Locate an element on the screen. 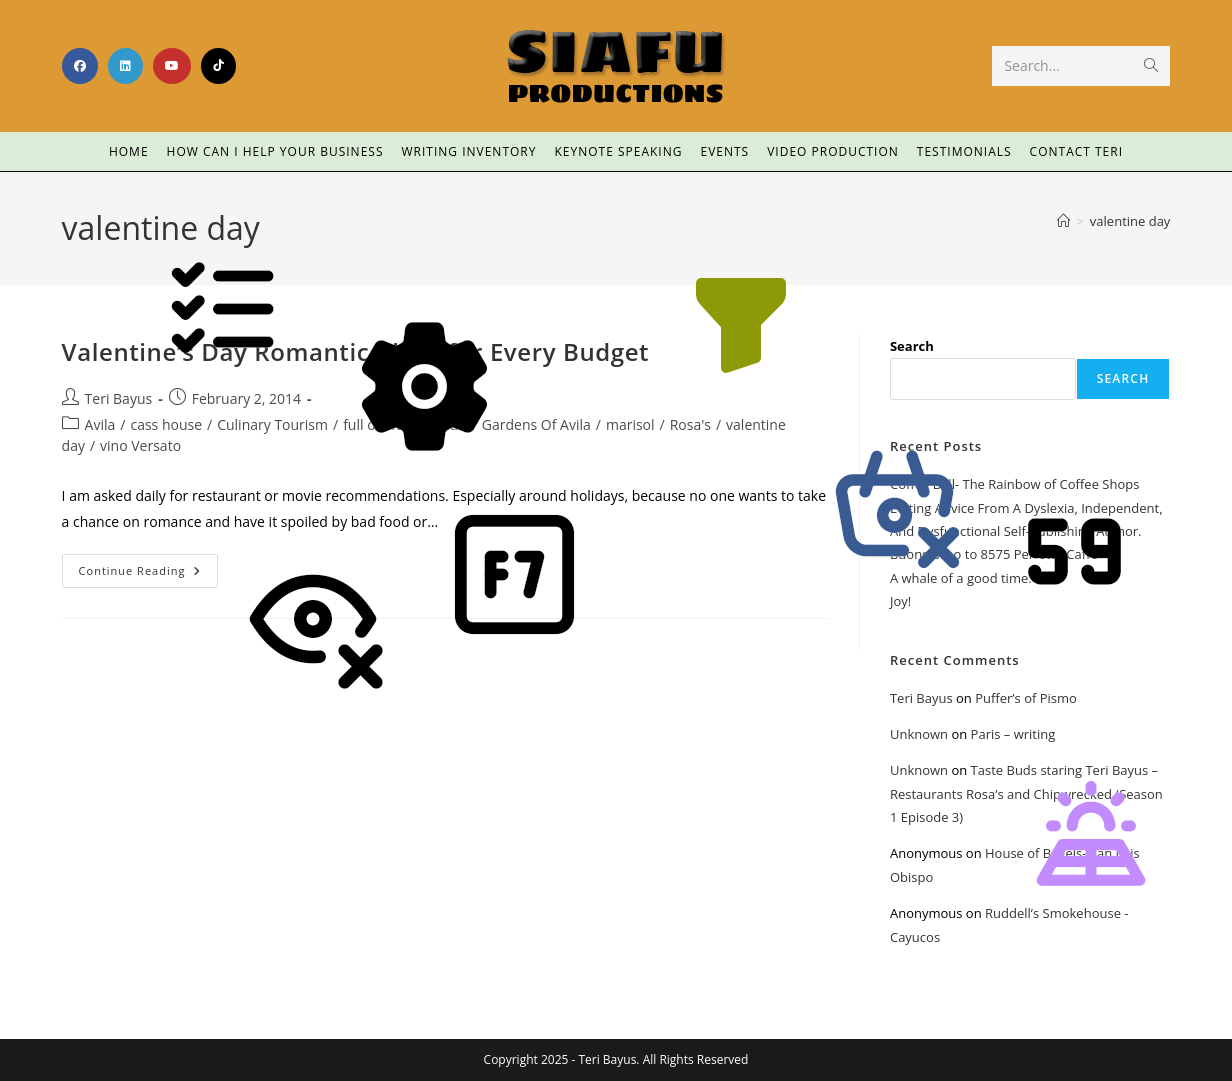  hide from view is located at coordinates (313, 619).